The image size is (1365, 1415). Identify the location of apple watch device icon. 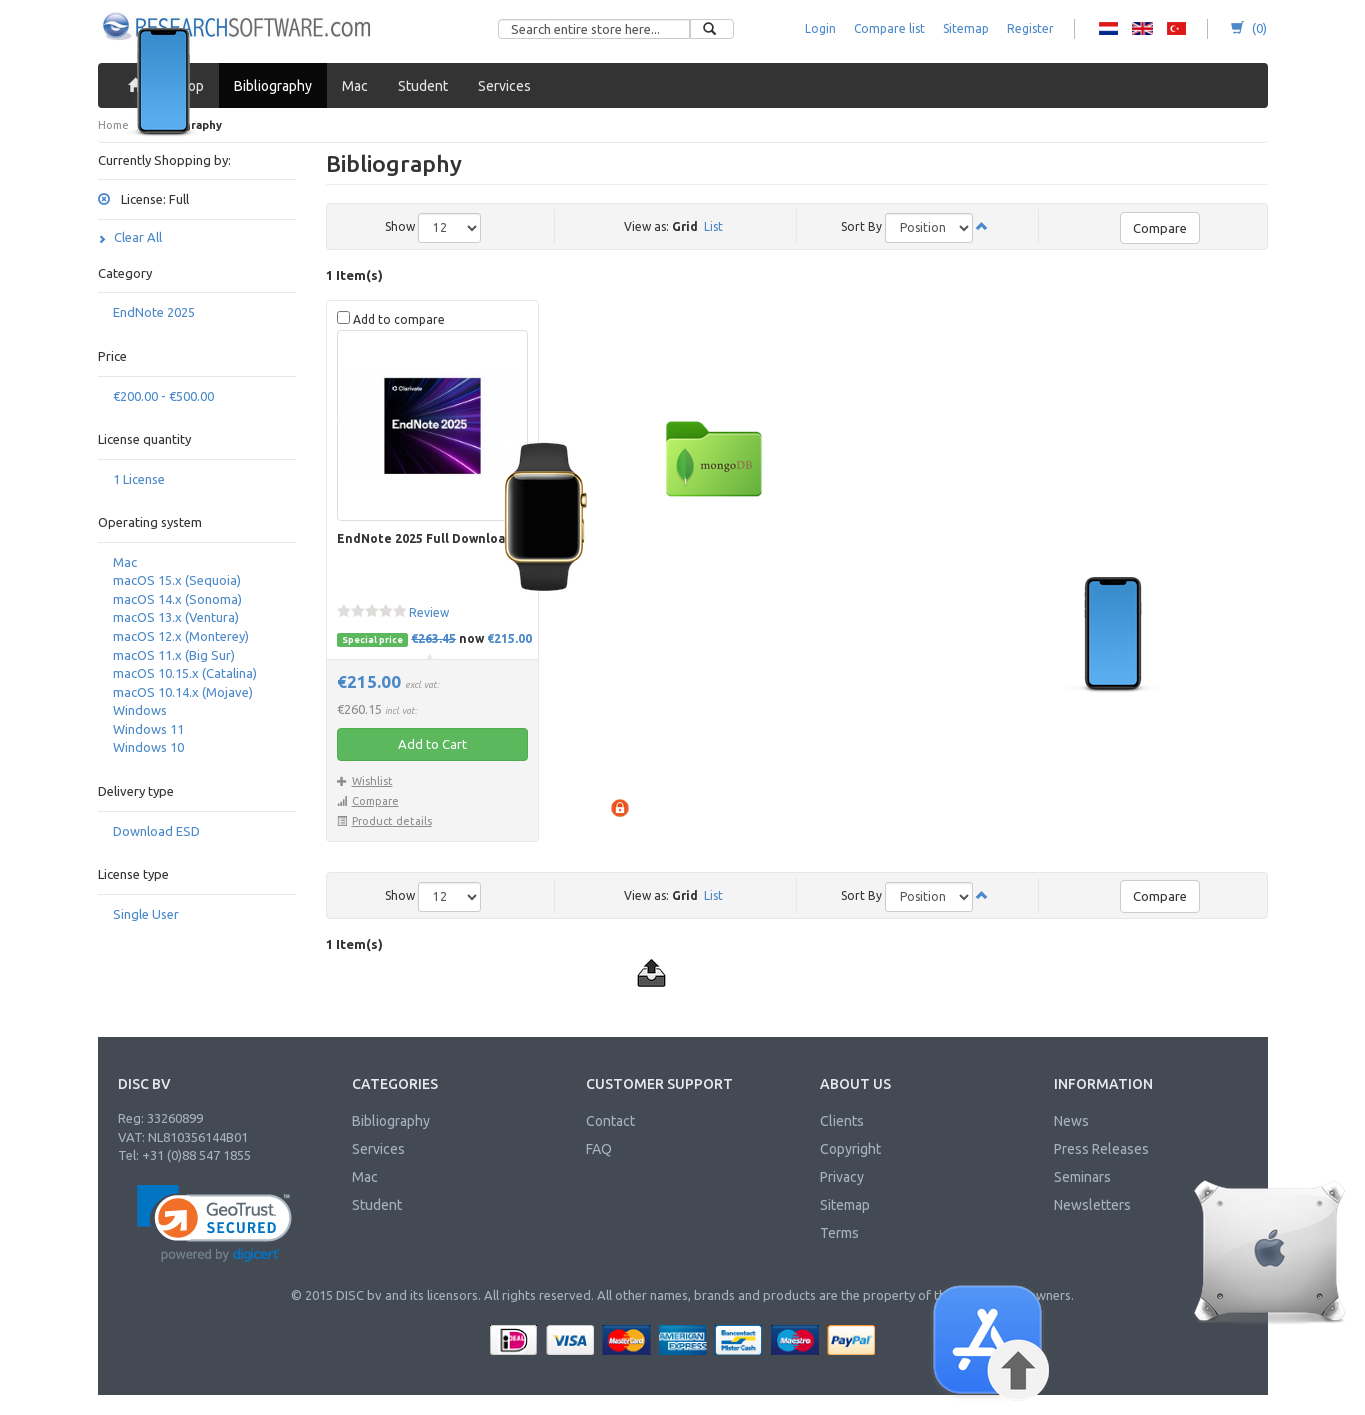
(544, 517).